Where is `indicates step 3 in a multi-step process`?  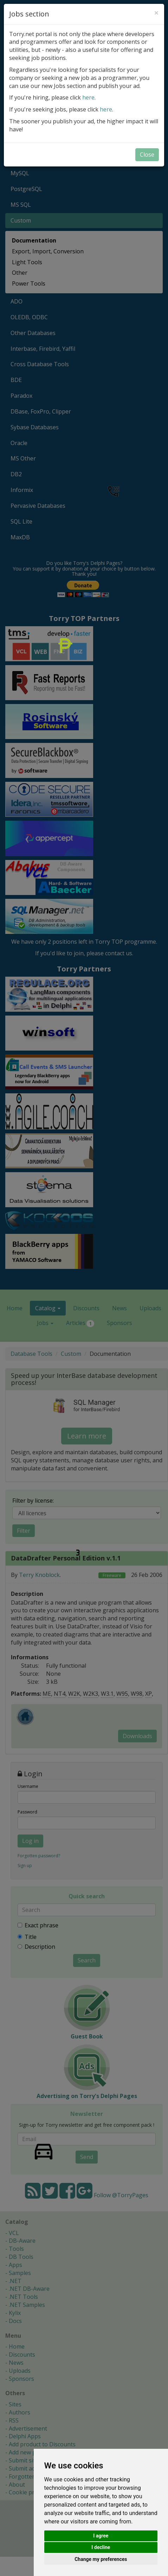
indicates step 3 in a multi-step process is located at coordinates (78, 1552).